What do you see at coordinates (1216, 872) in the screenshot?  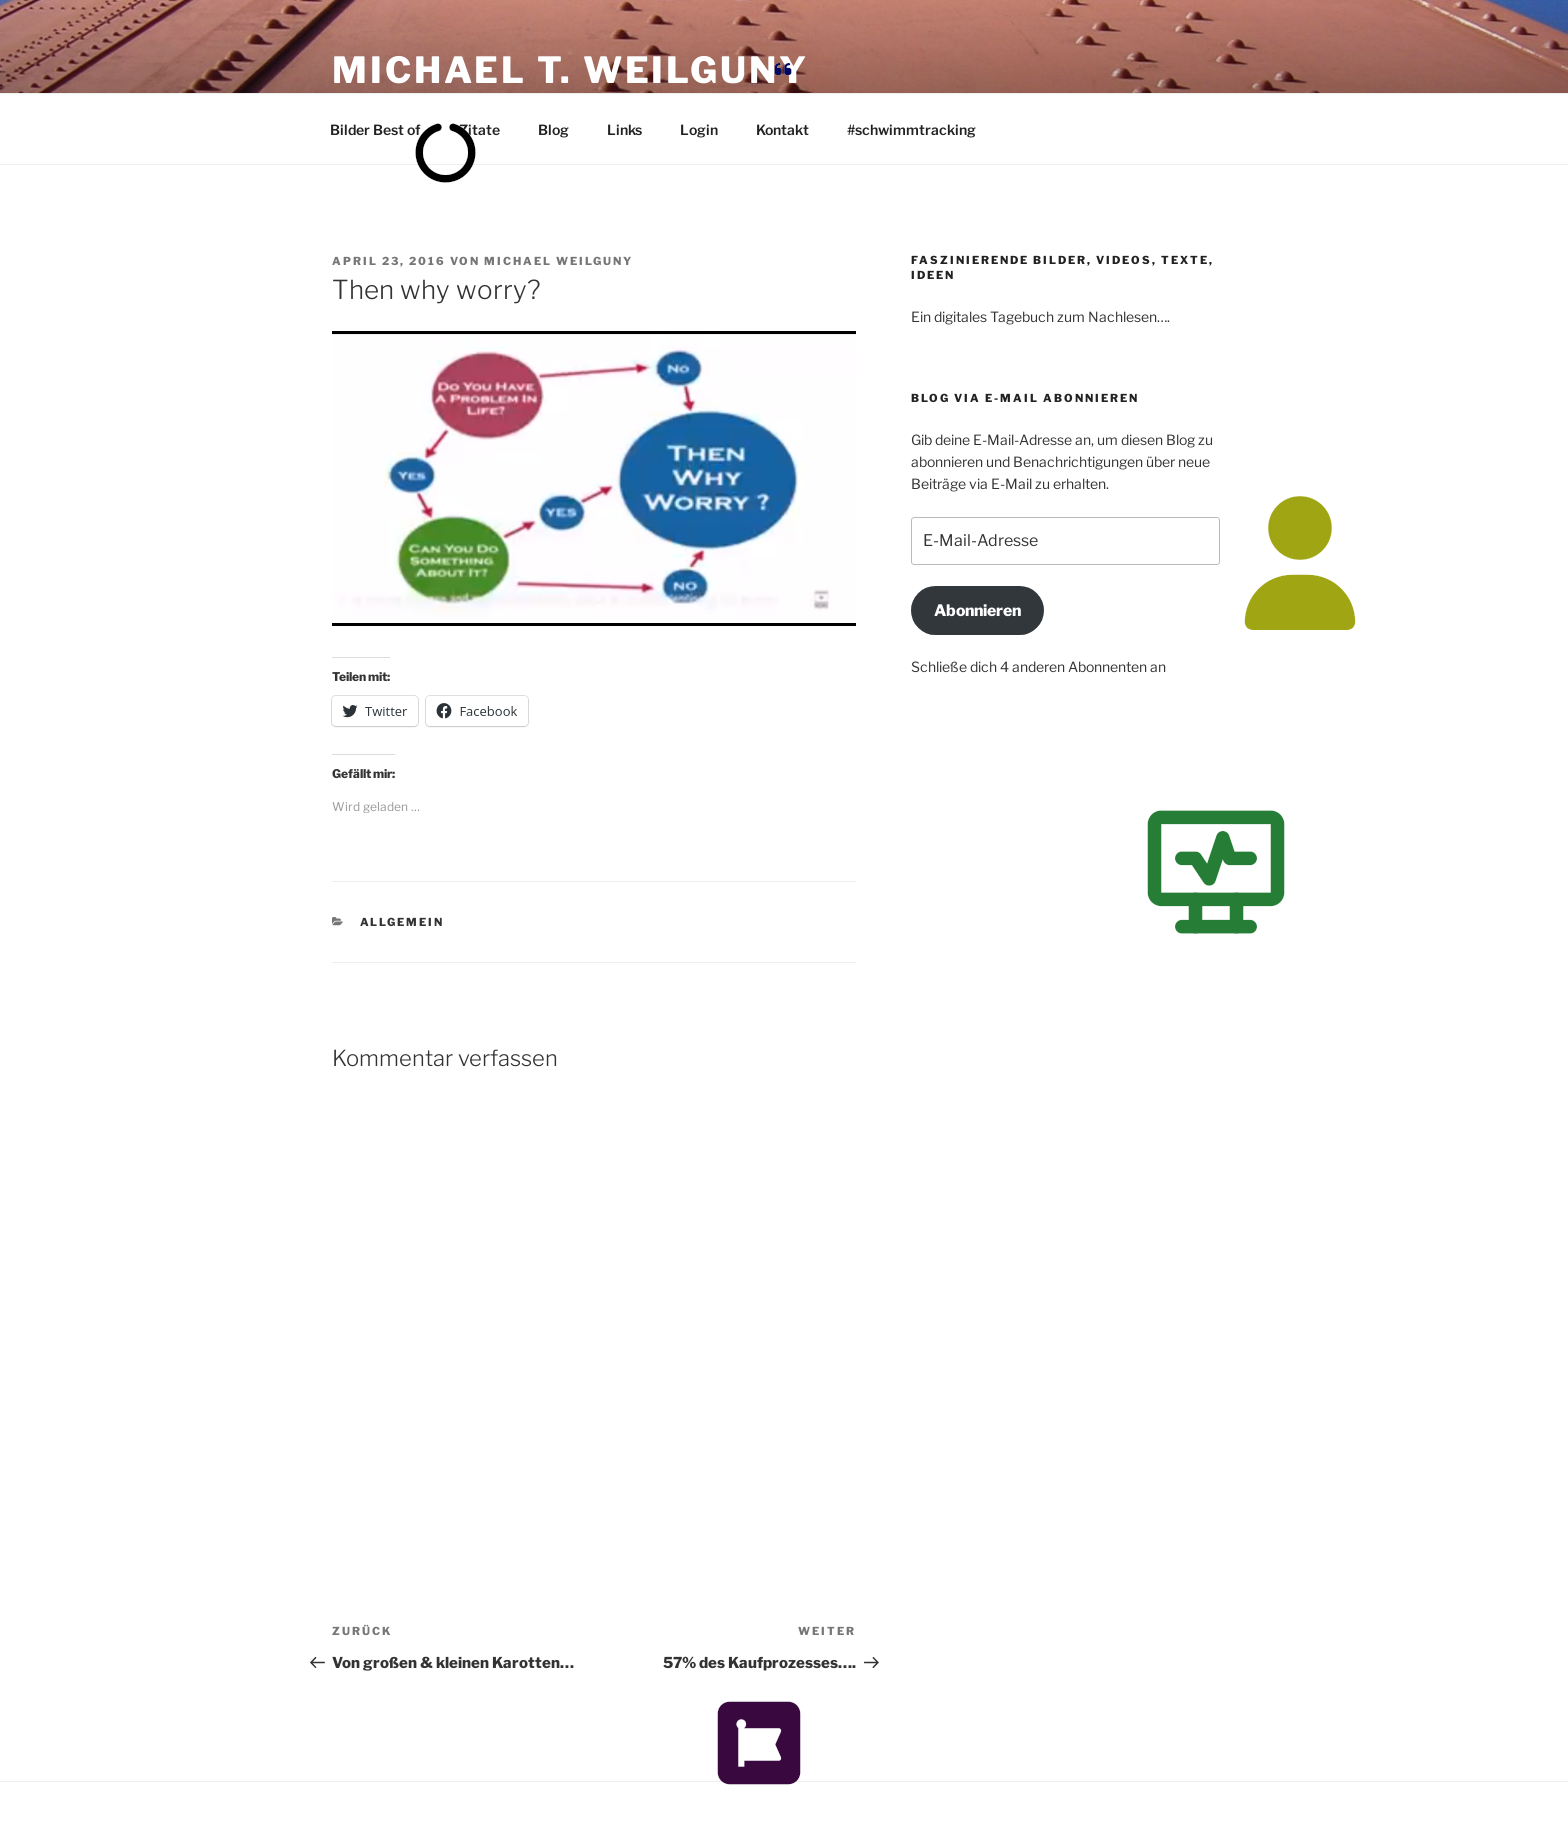 I see `view heart rate or vital sign data` at bounding box center [1216, 872].